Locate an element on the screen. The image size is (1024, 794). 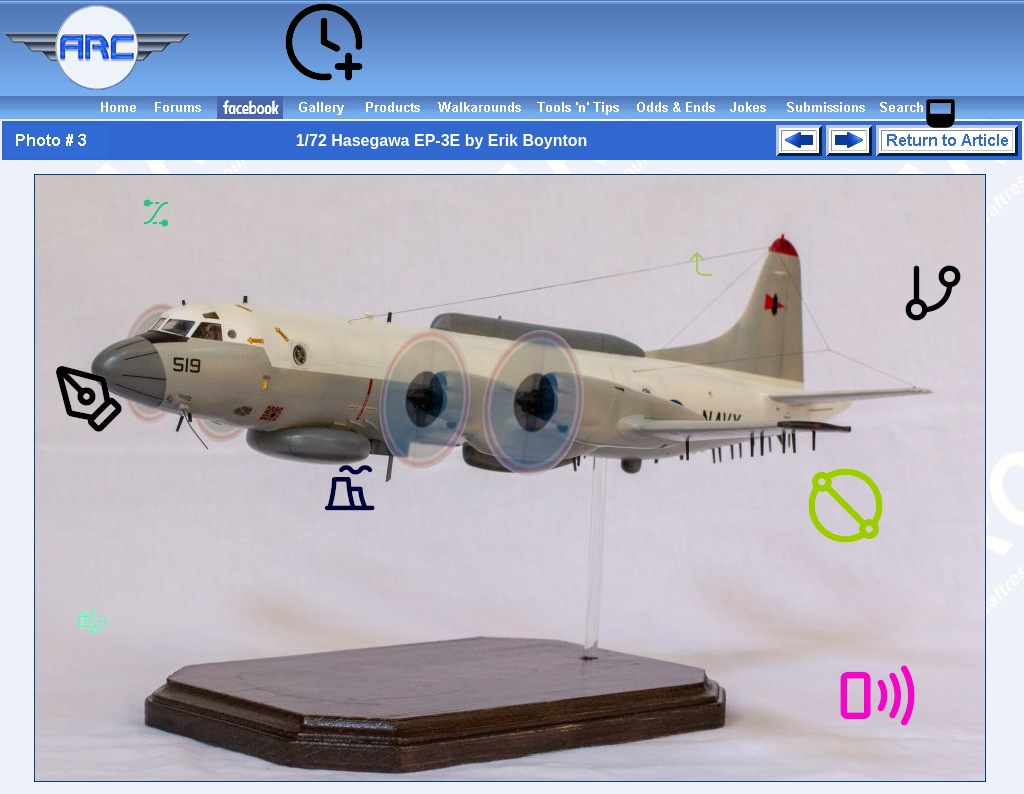
view or manage git branches is located at coordinates (933, 293).